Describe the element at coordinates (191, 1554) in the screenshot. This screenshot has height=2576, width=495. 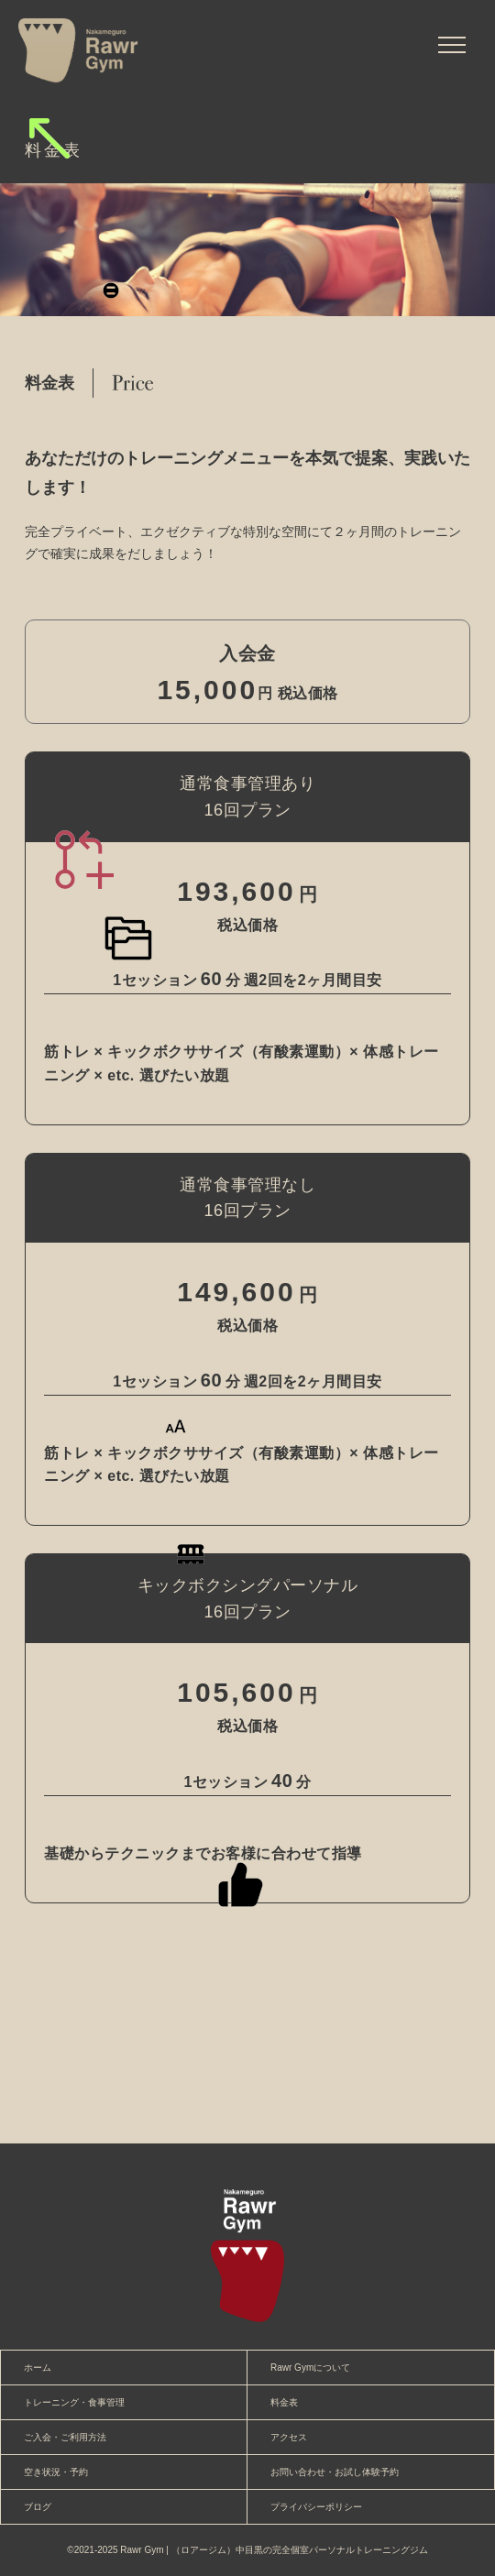
I see `view system memory or RAM usage` at that location.